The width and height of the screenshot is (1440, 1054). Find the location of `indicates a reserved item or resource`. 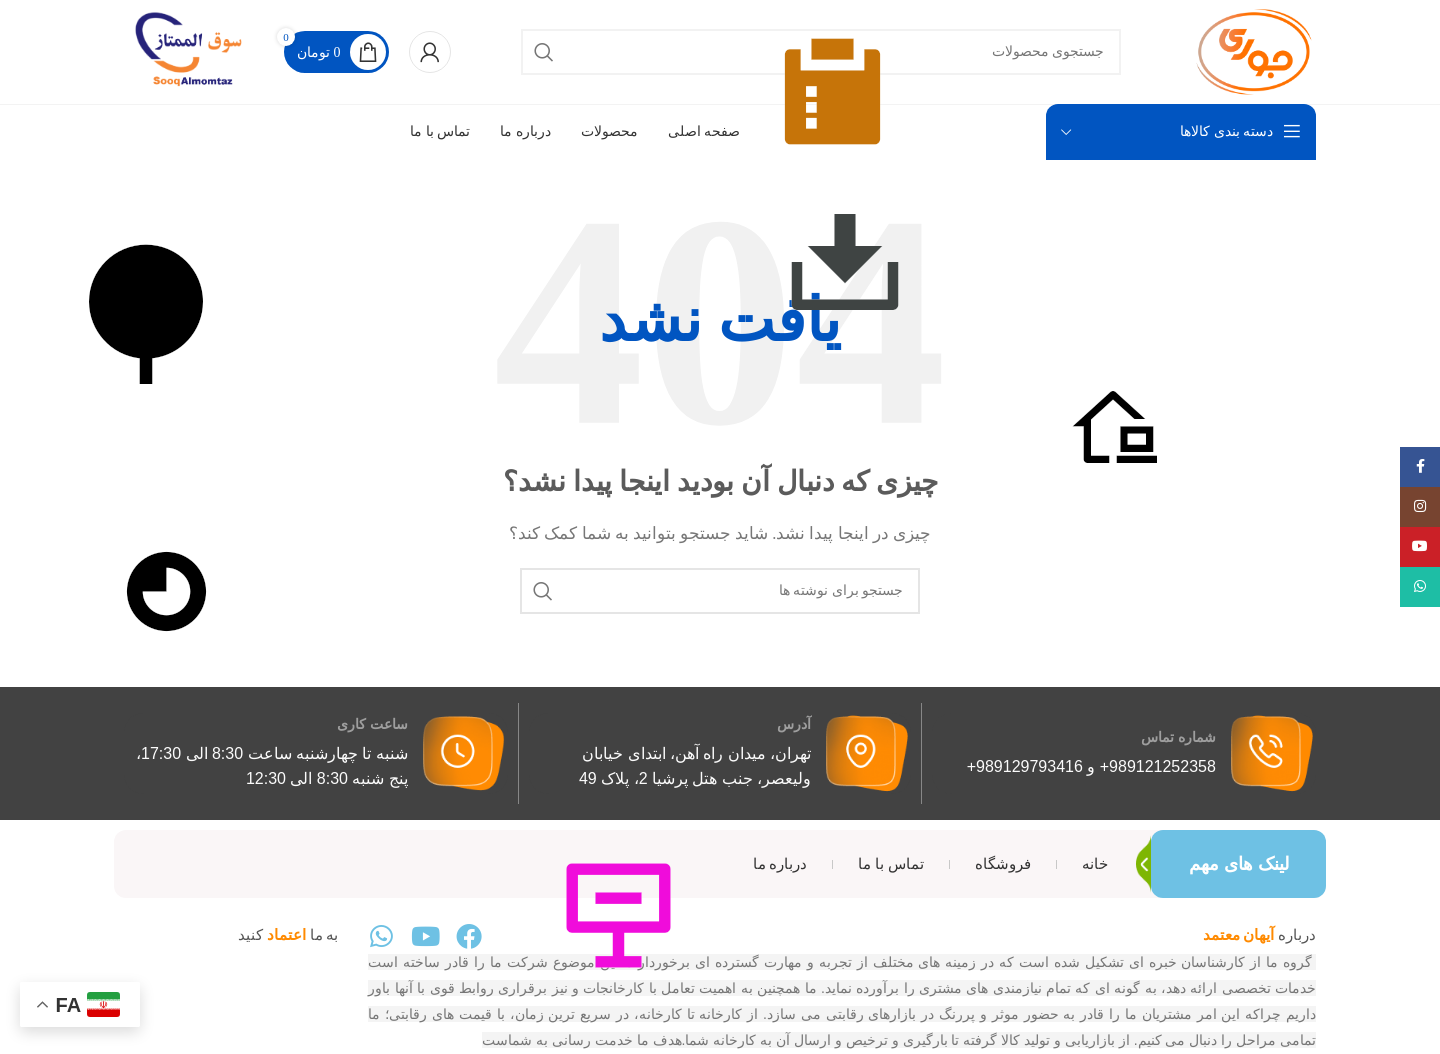

indicates a reserved item or resource is located at coordinates (618, 915).